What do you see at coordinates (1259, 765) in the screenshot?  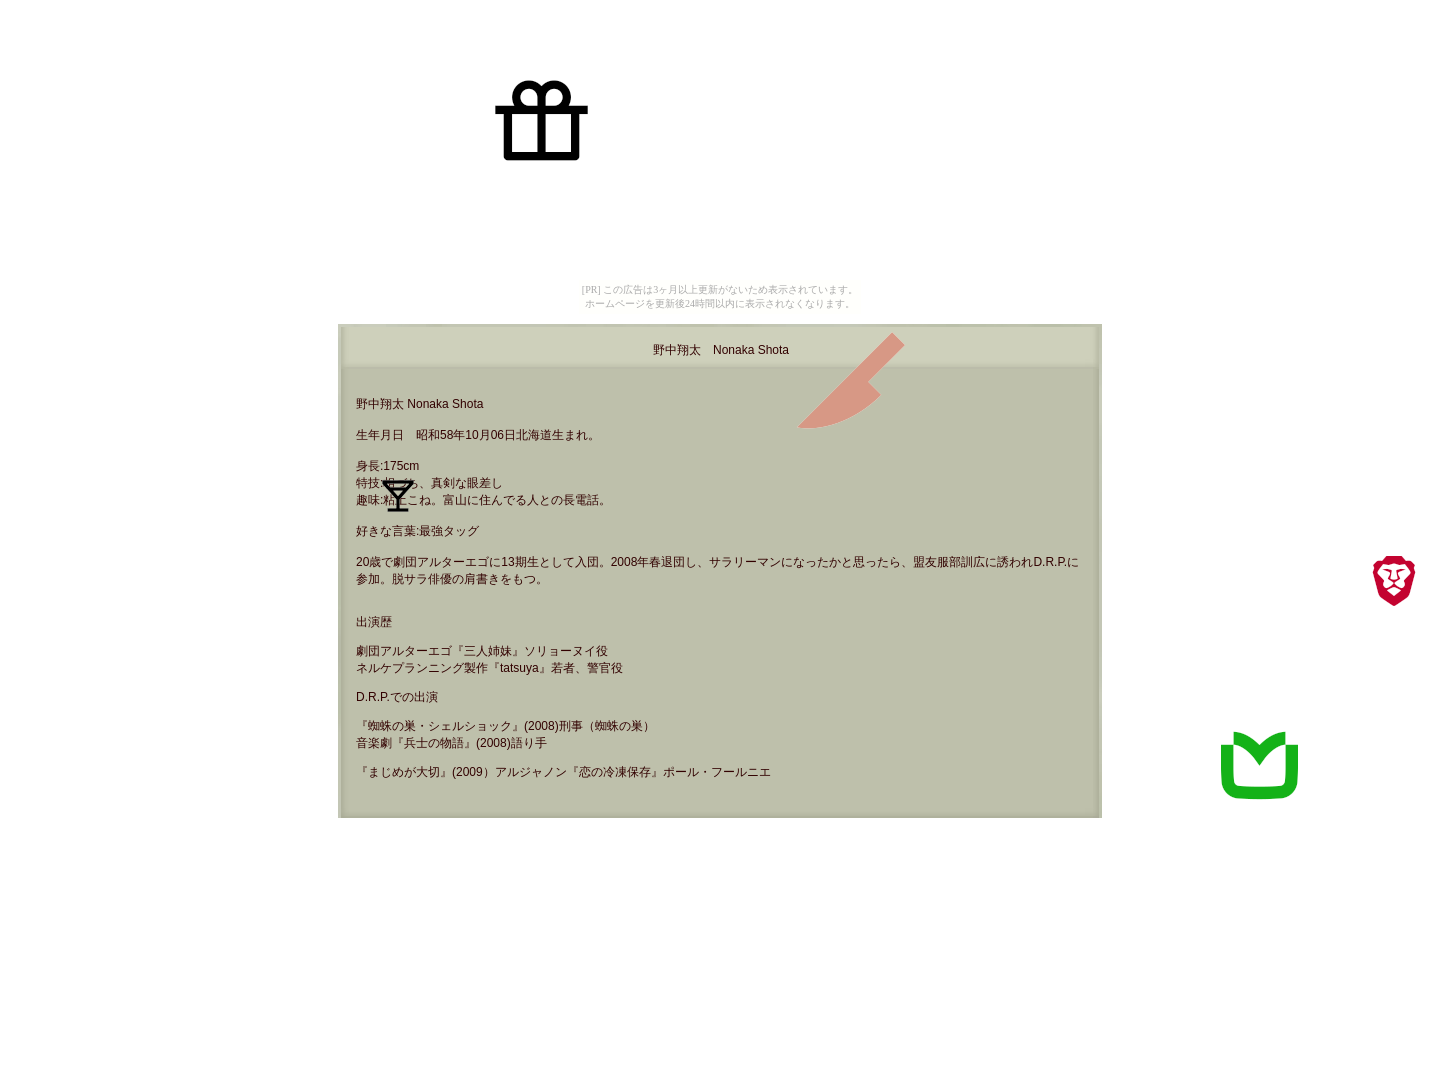 I see `knowledgebase app or service logo` at bounding box center [1259, 765].